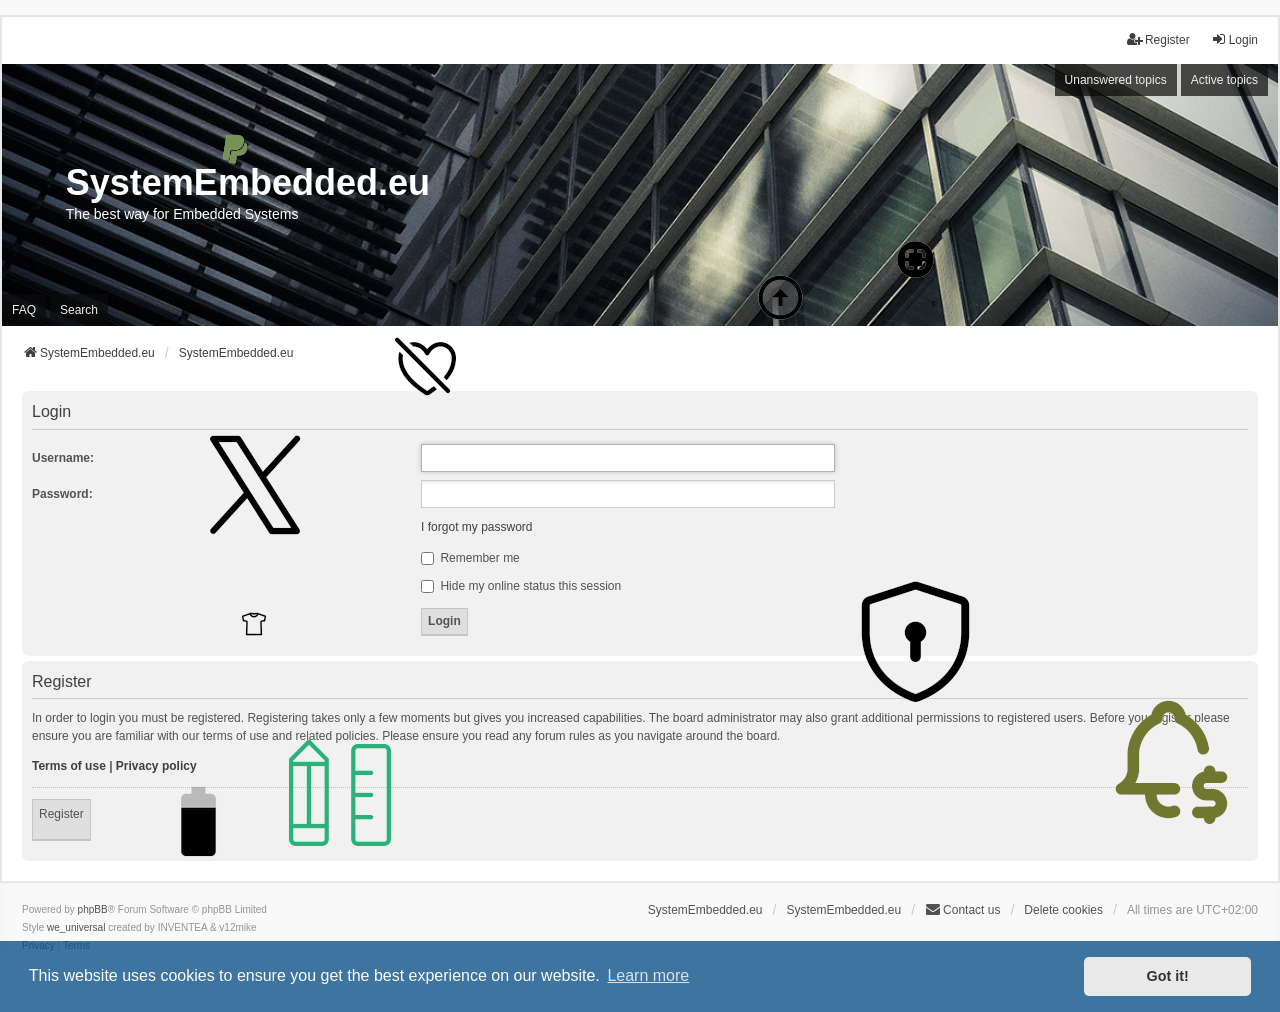  What do you see at coordinates (1168, 759) in the screenshot?
I see `set up price alerts or payment notifications` at bounding box center [1168, 759].